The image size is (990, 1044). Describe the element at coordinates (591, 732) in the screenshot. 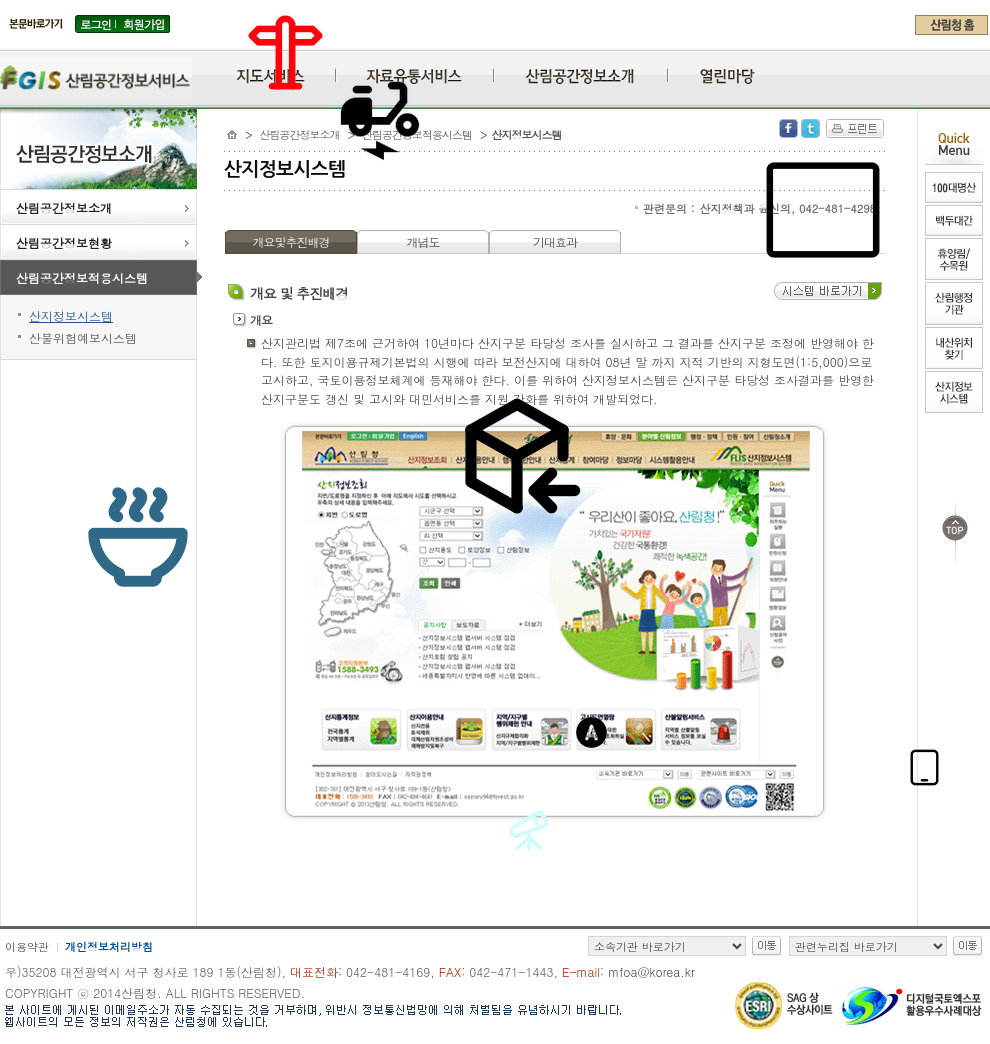

I see `xbox controller A button indicator` at that location.